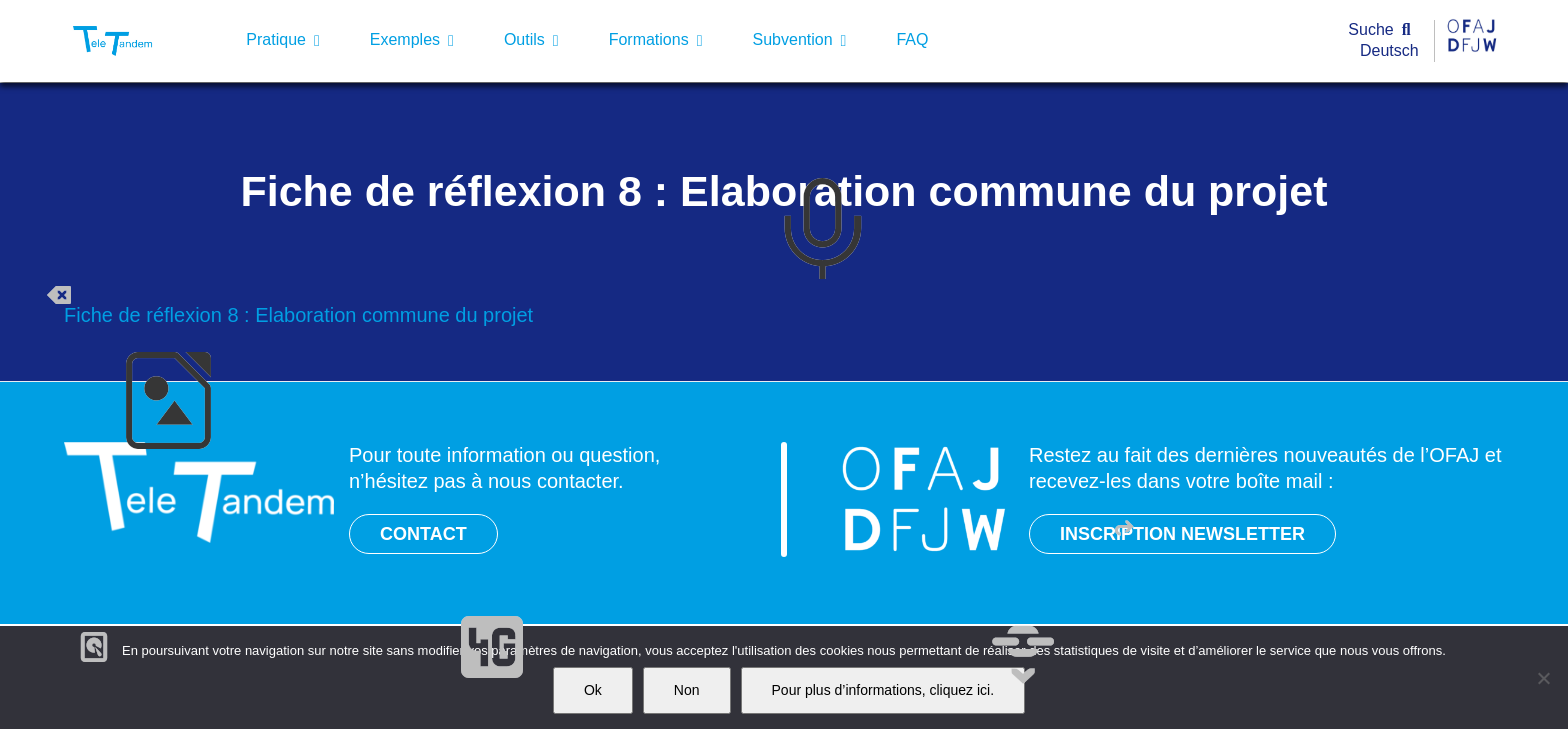  I want to click on access microphone settings, so click(822, 228).